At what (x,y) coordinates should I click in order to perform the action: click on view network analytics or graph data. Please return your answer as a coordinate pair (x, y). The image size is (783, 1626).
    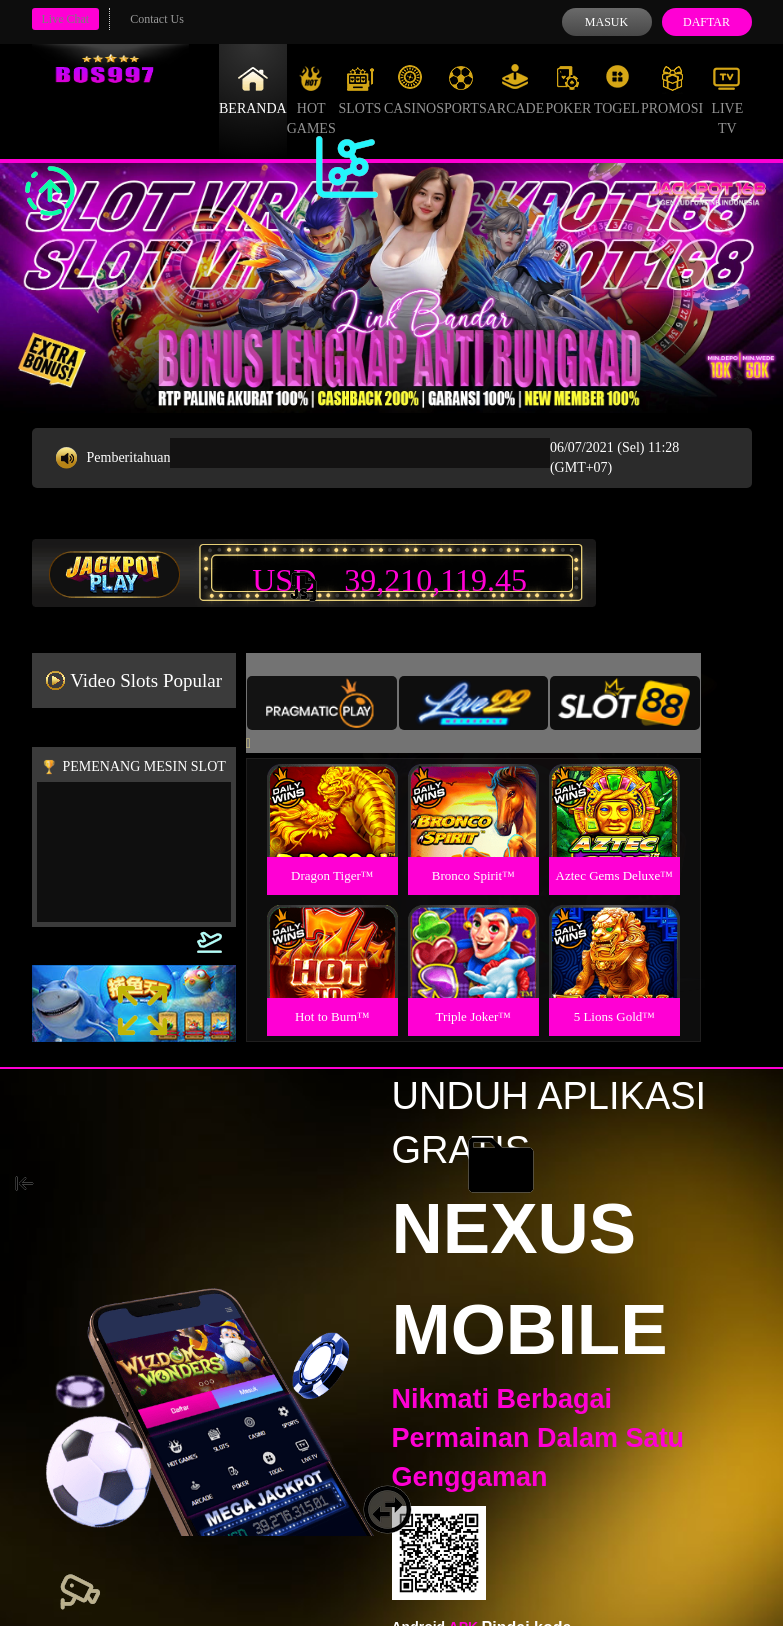
    Looking at the image, I should click on (347, 167).